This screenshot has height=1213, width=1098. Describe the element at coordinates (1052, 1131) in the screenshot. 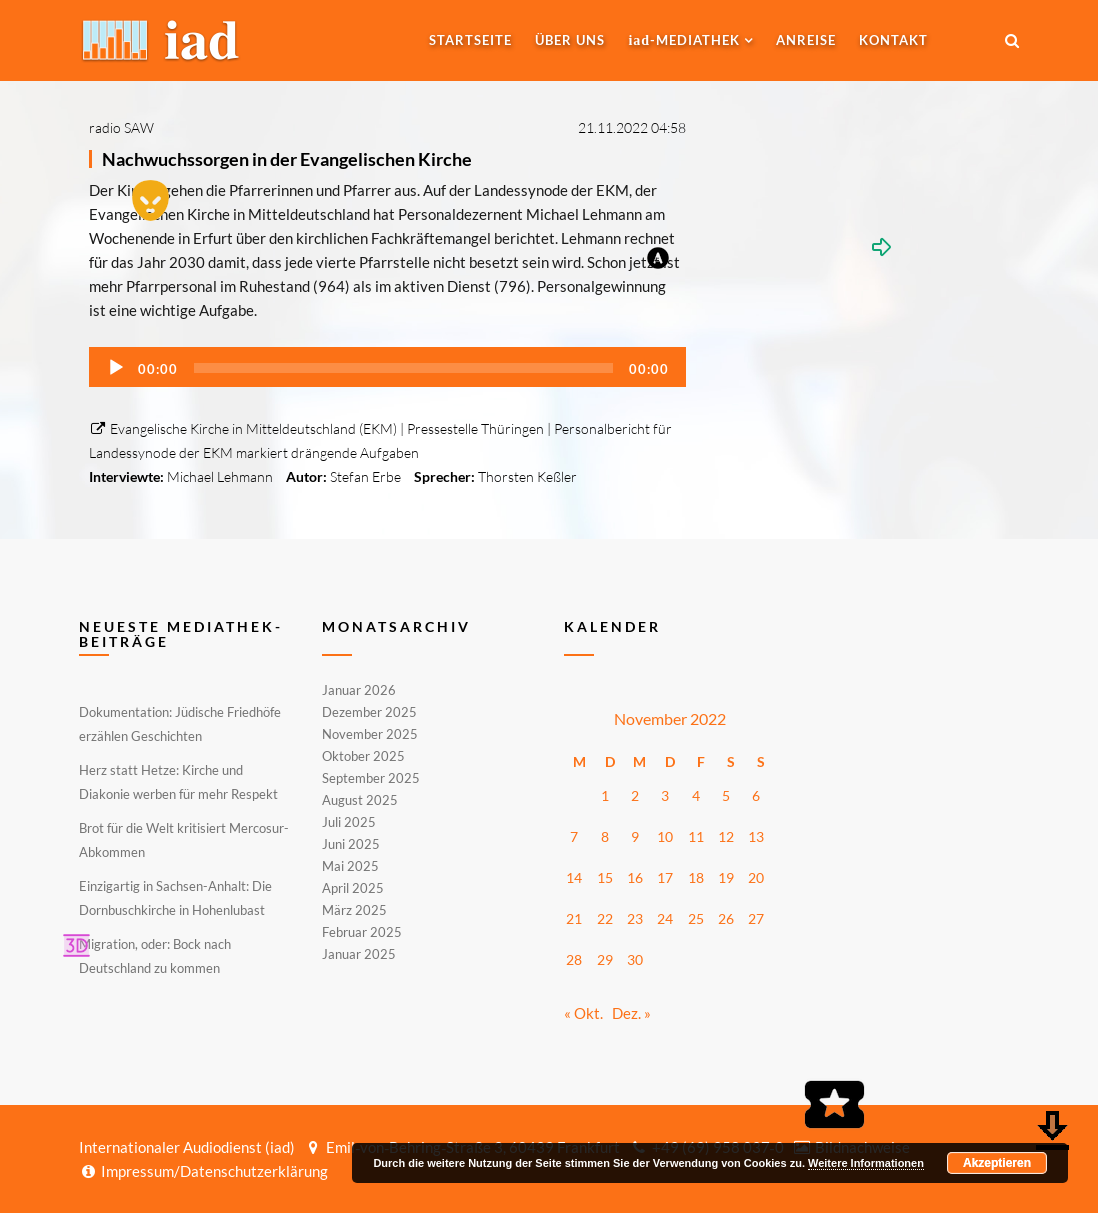

I see `download a file or content` at that location.